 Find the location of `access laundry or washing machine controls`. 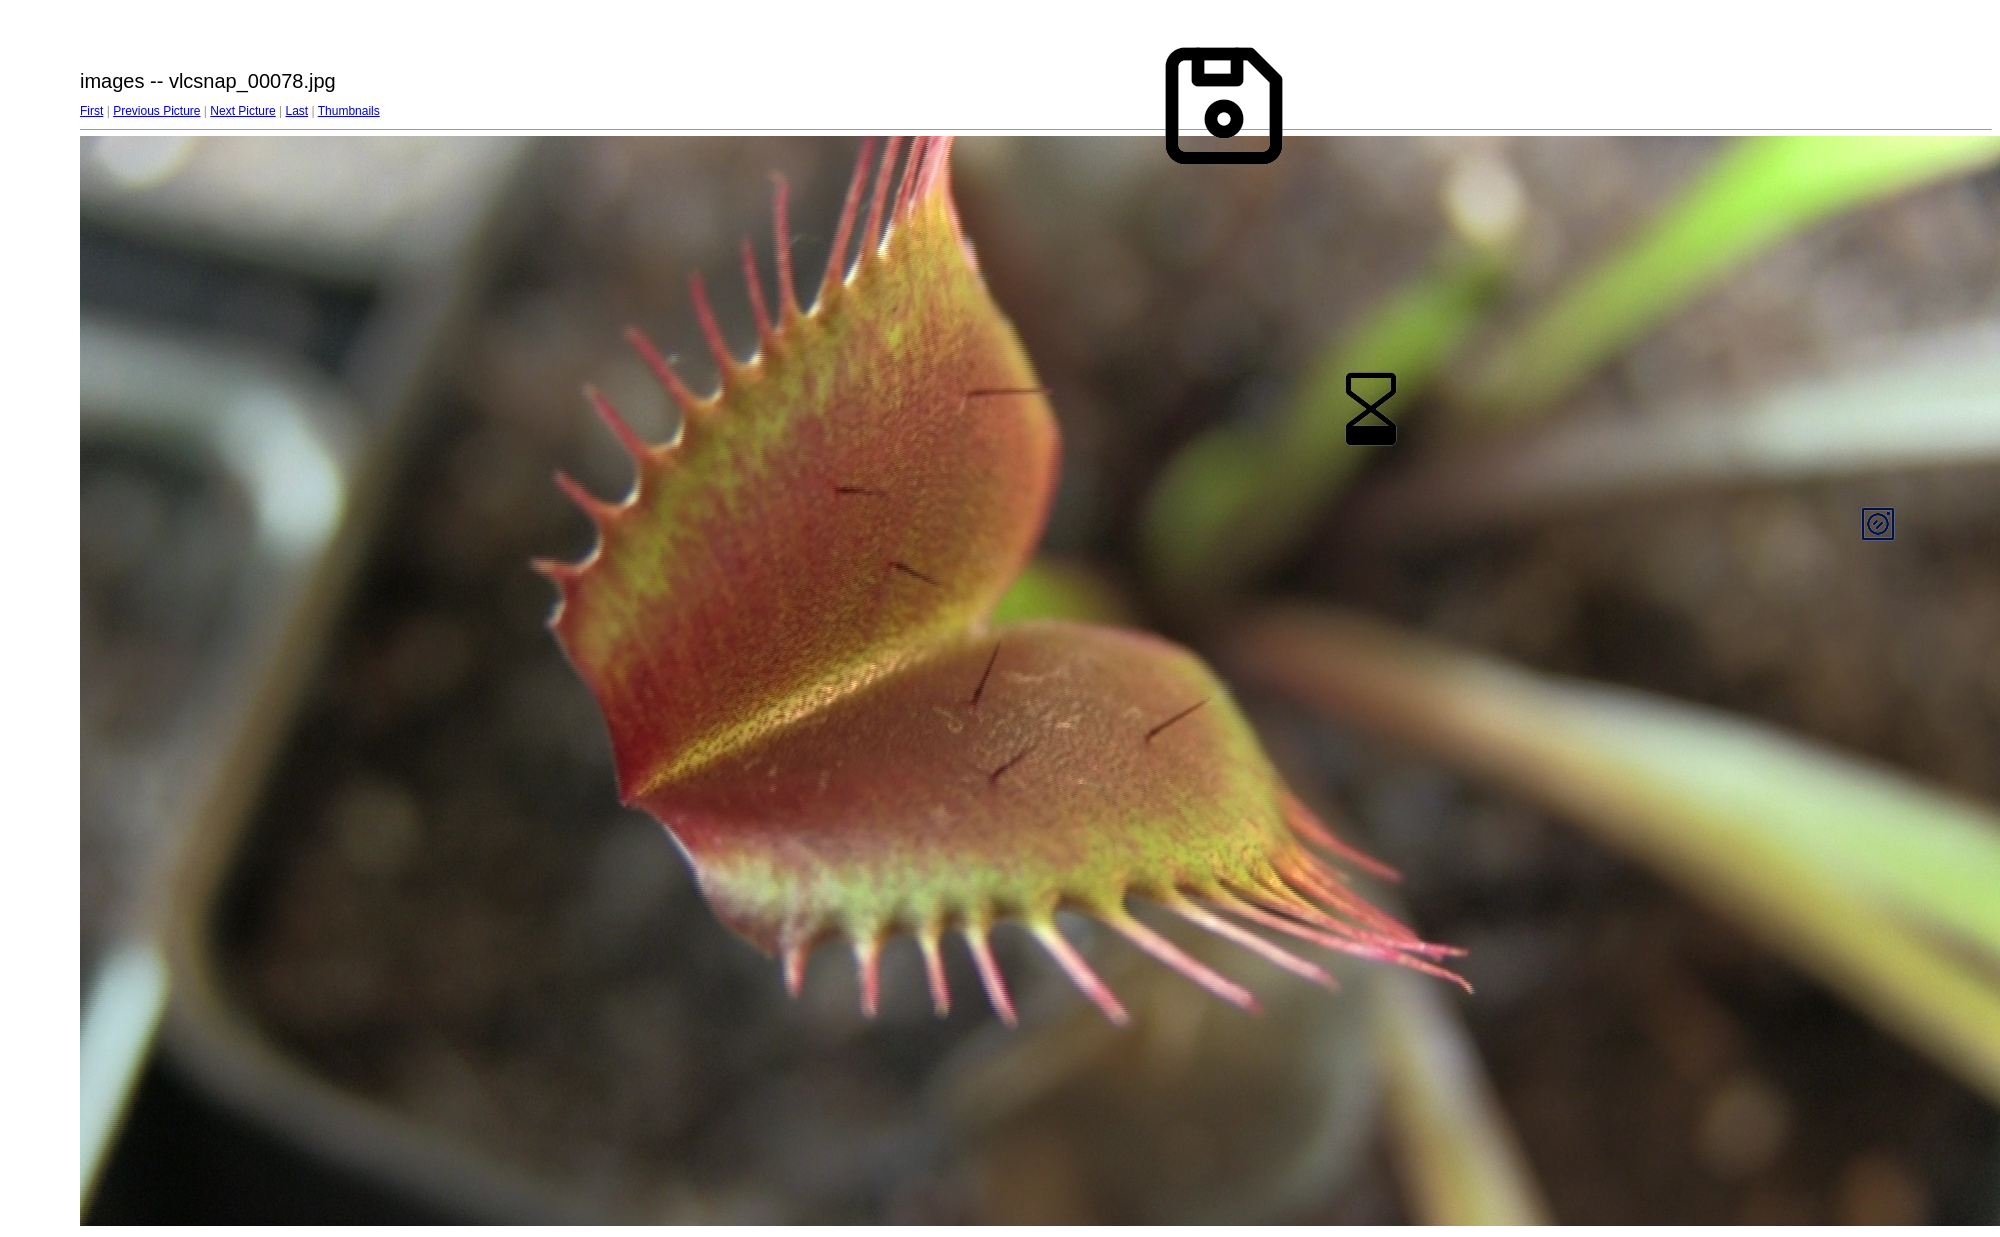

access laundry or washing machine controls is located at coordinates (1878, 524).